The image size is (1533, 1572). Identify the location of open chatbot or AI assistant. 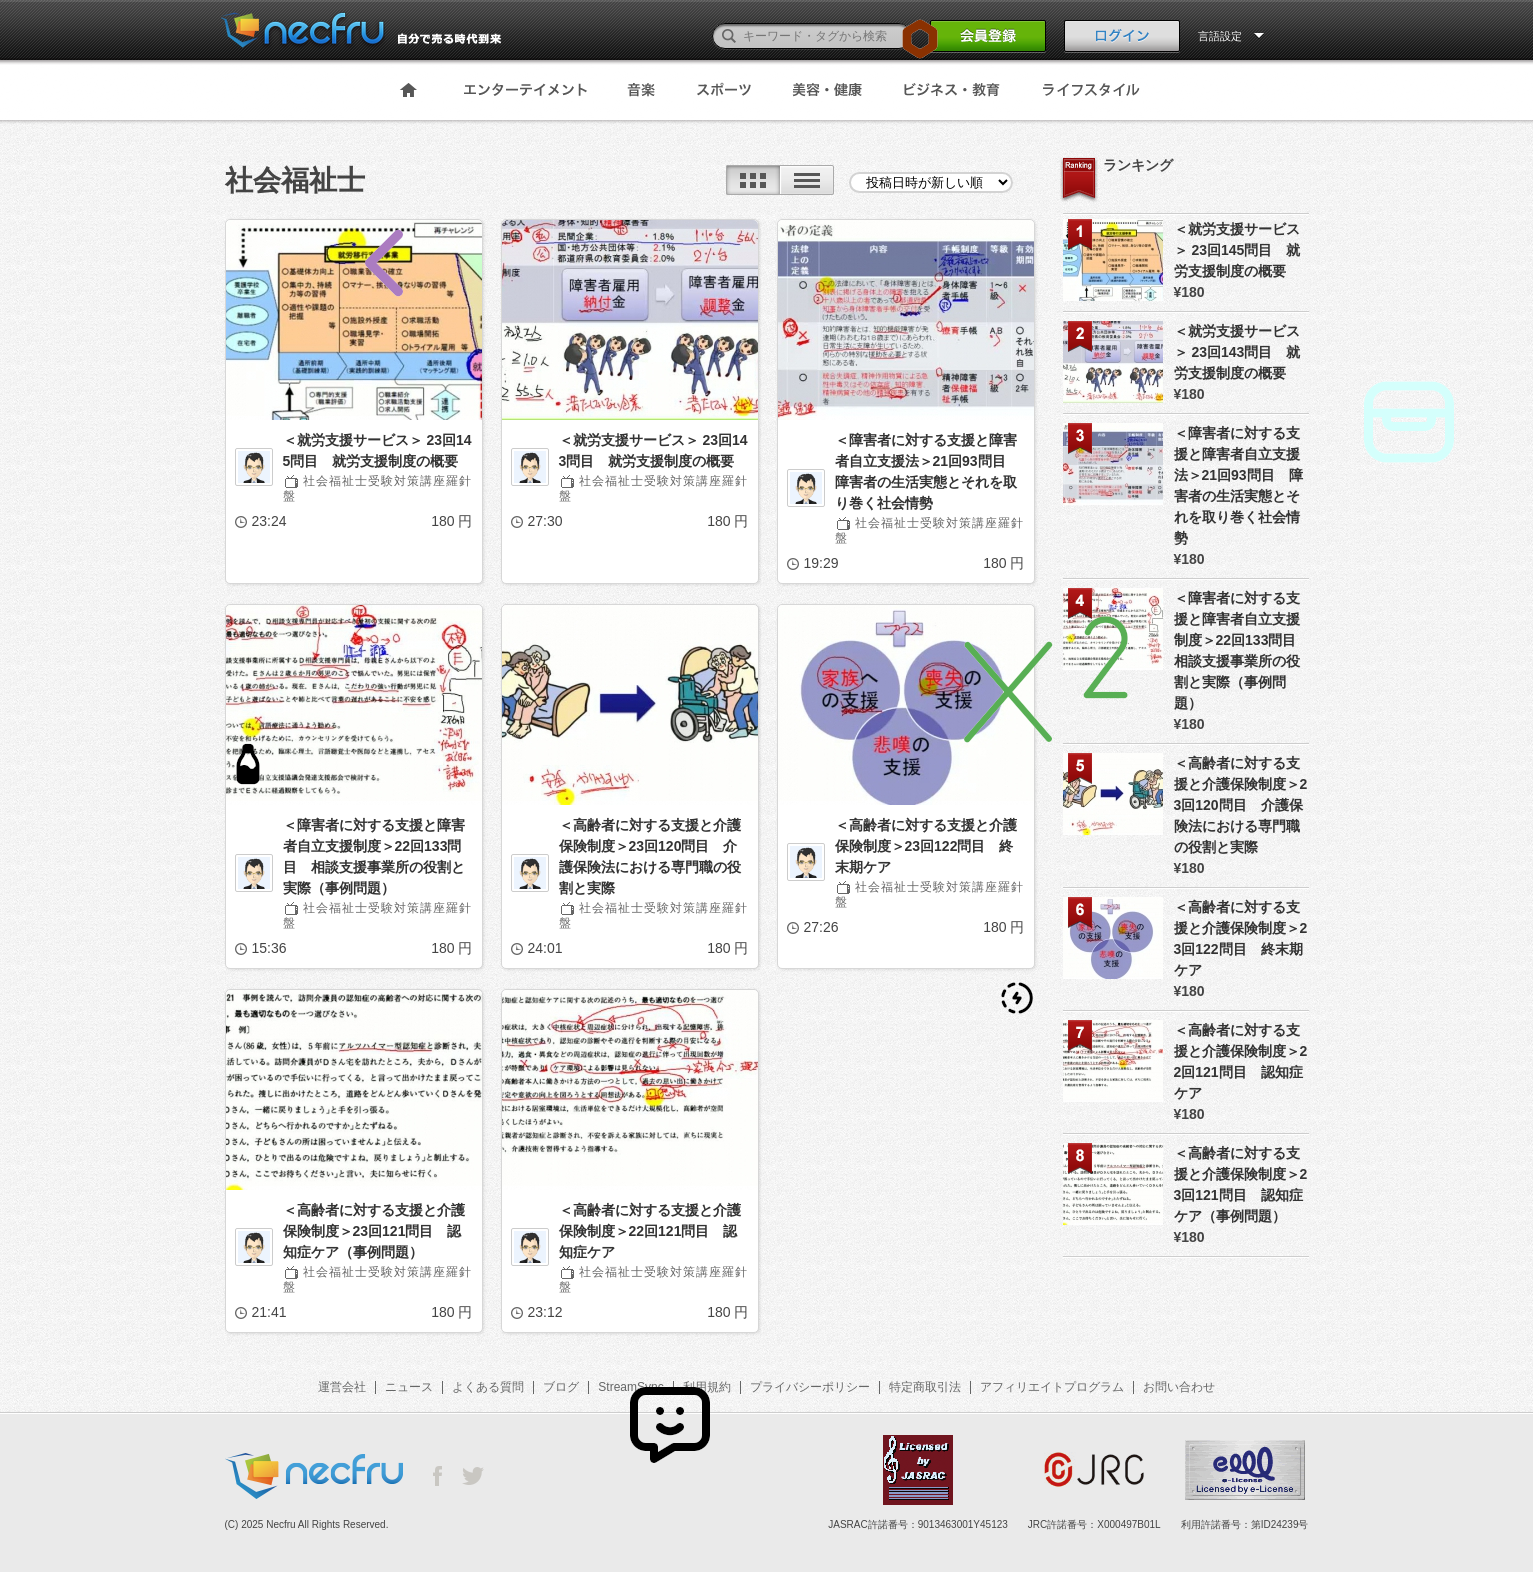
(670, 1423).